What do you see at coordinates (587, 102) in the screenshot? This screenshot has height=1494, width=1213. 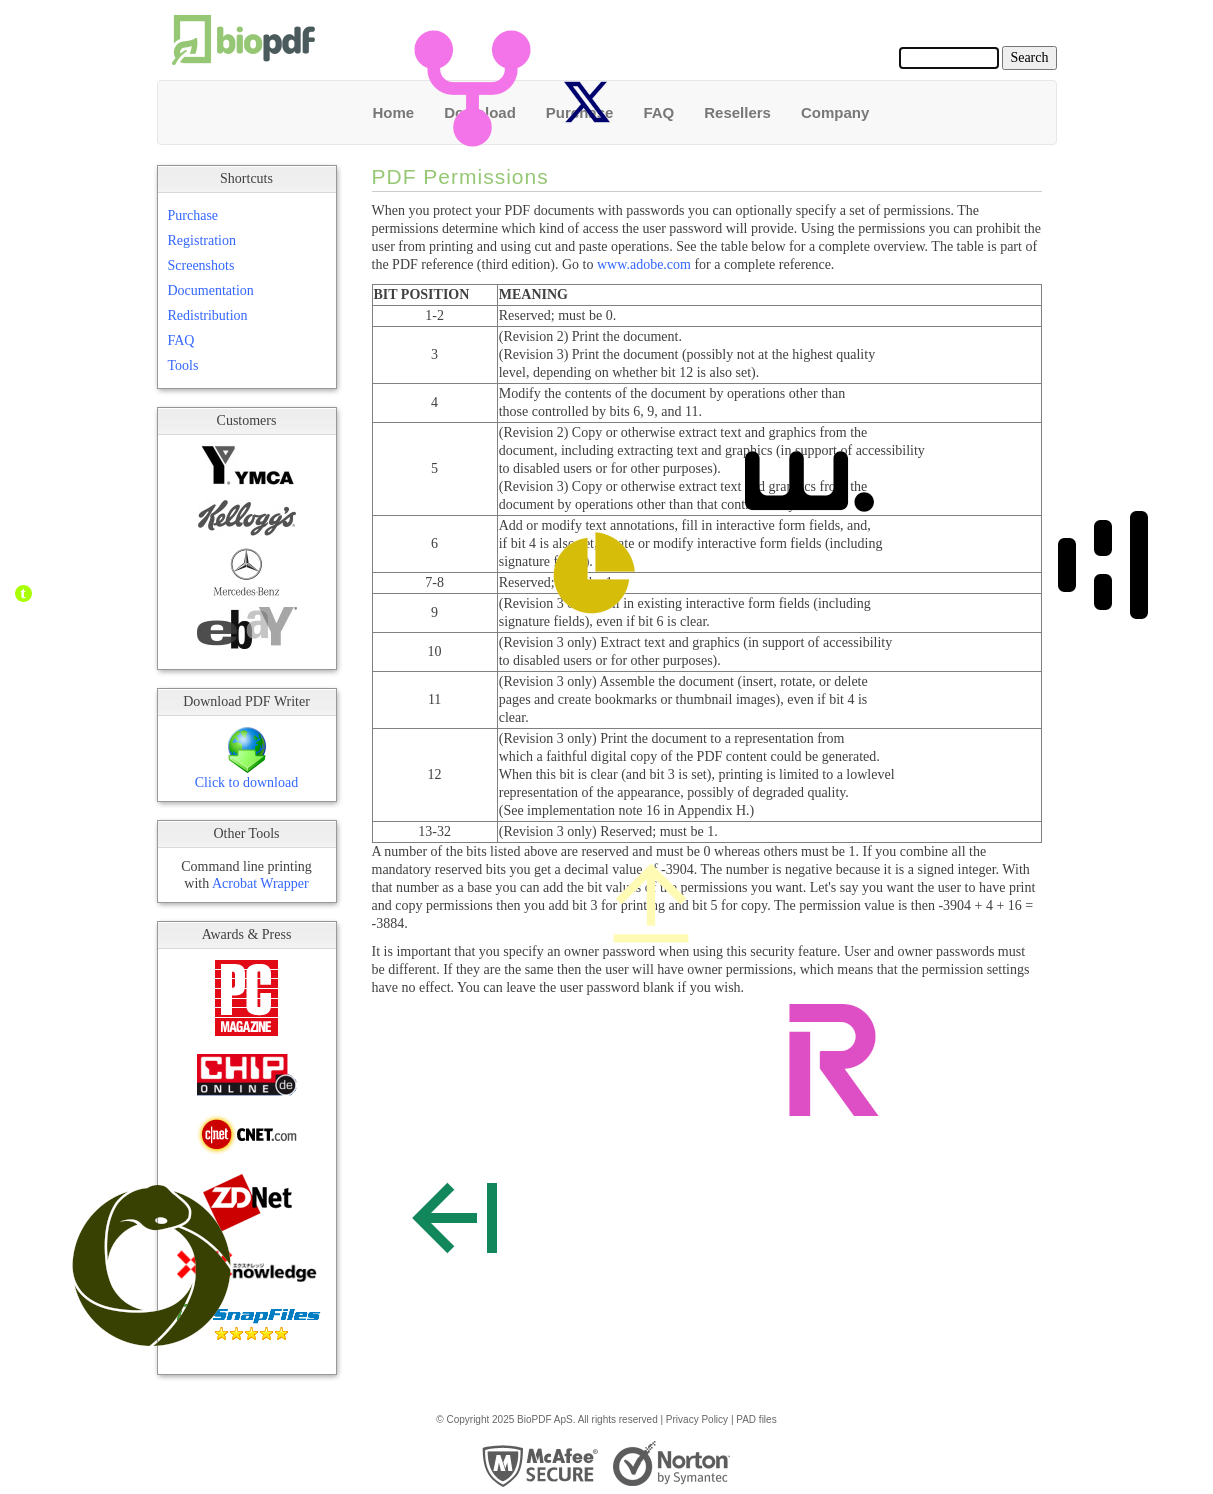 I see `share to X (formerly Twitter)` at bounding box center [587, 102].